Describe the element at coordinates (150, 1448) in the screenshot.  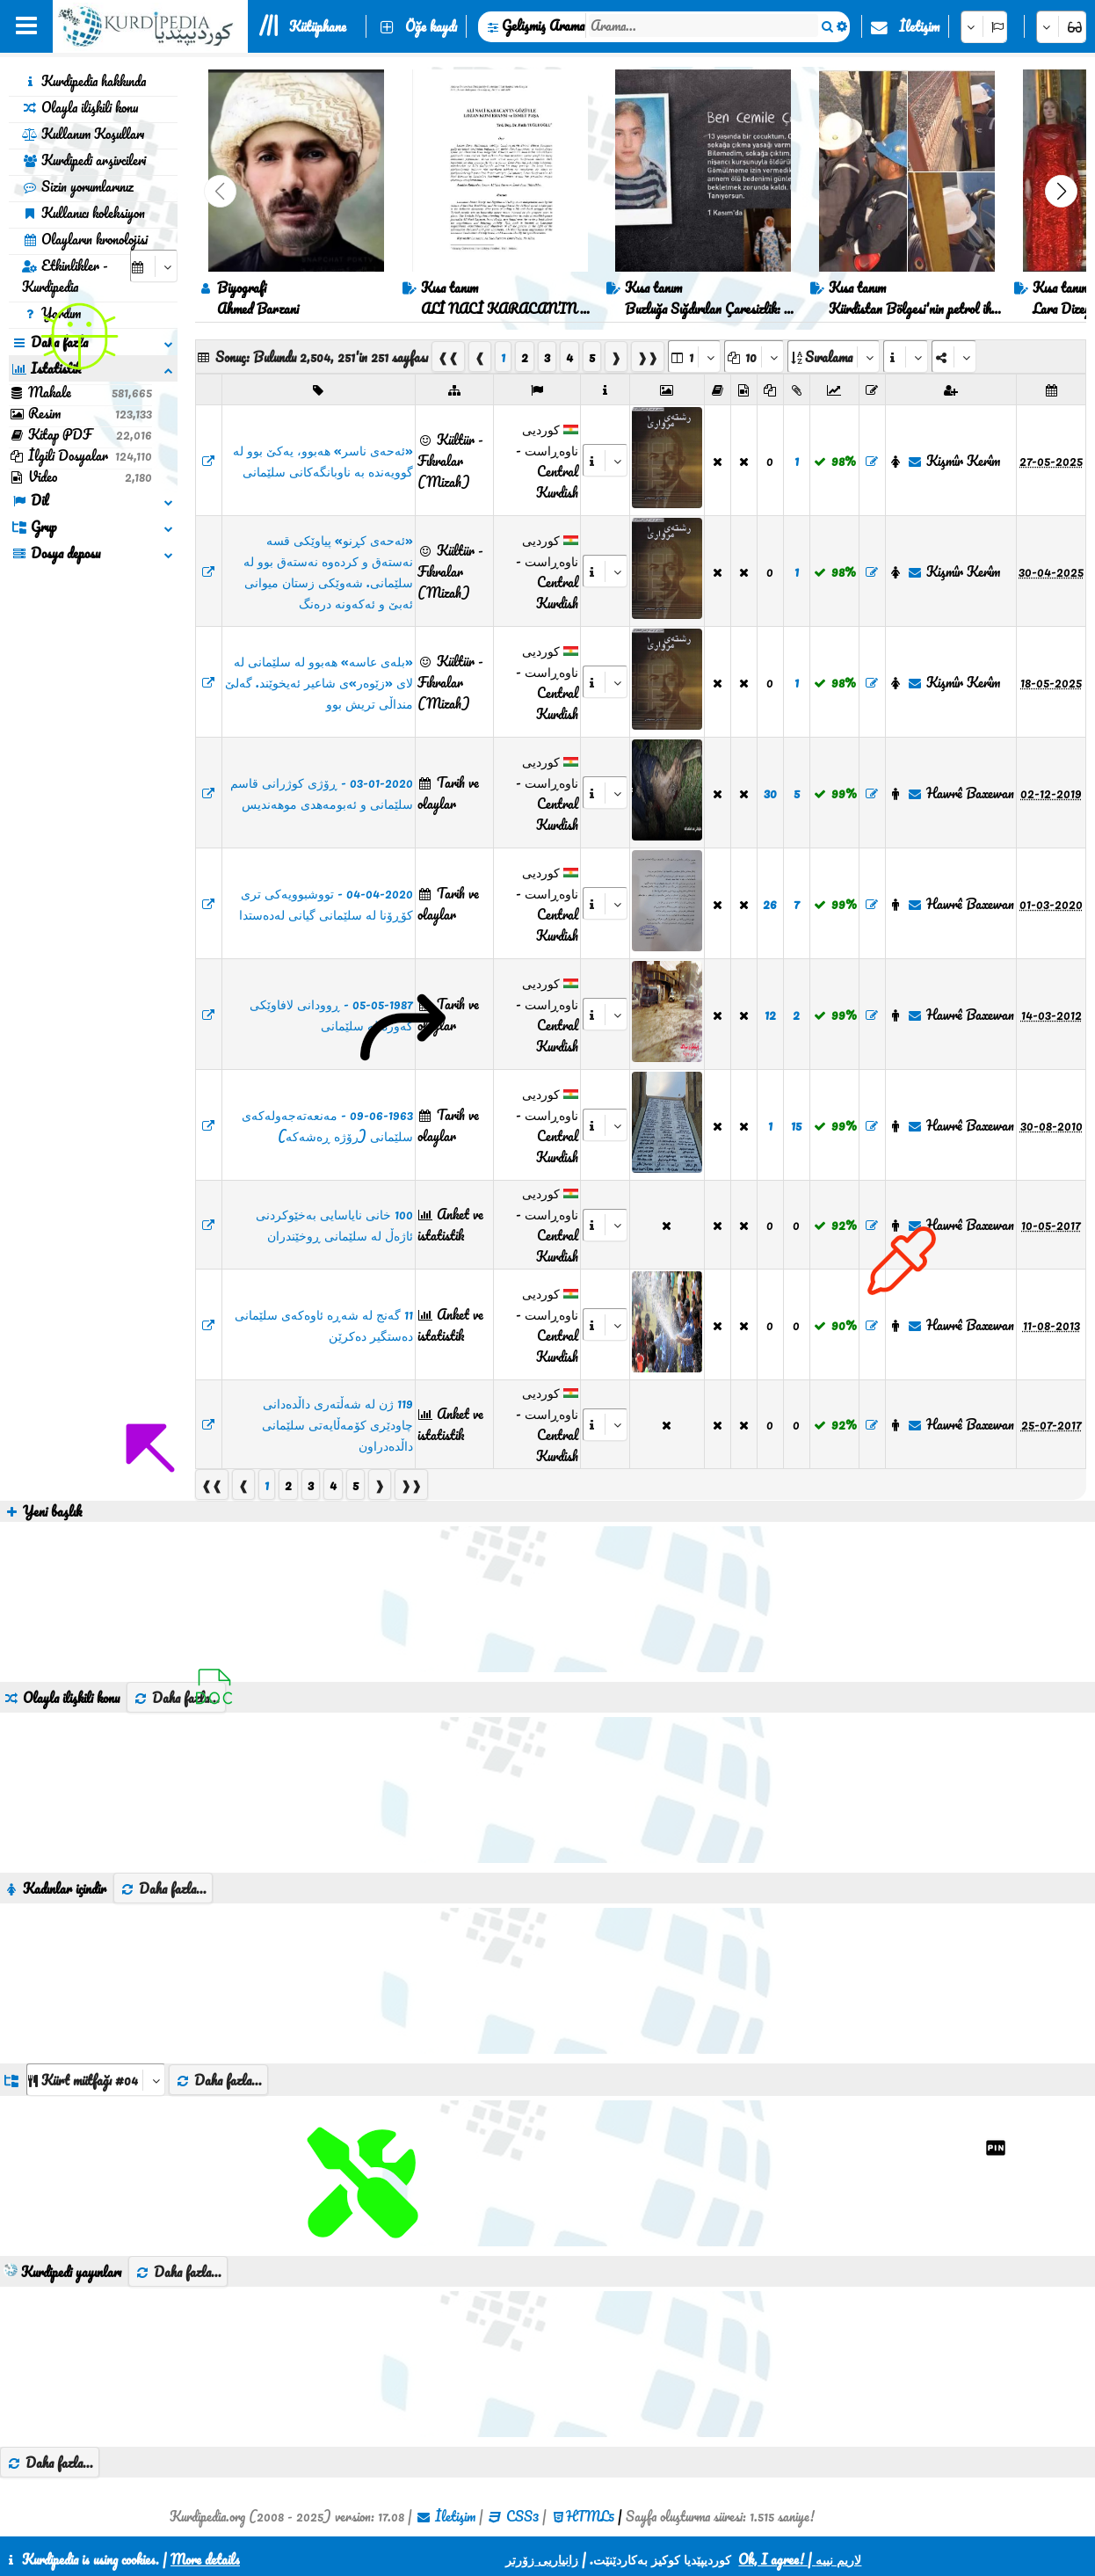
I see `navigate back to previous screen` at that location.